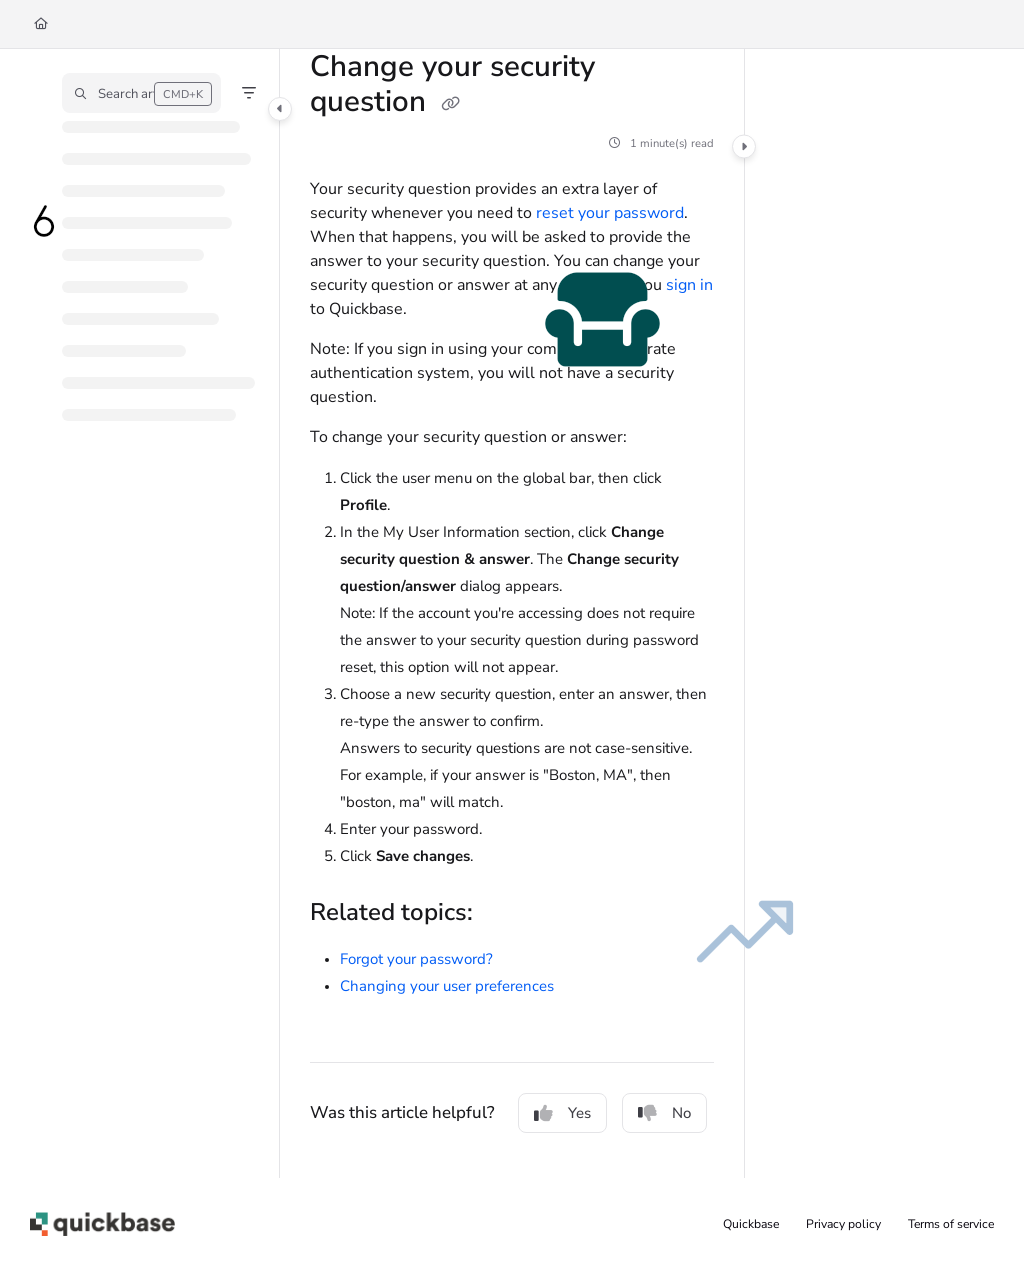 This screenshot has width=1024, height=1270. I want to click on view trending or popular content, so click(745, 935).